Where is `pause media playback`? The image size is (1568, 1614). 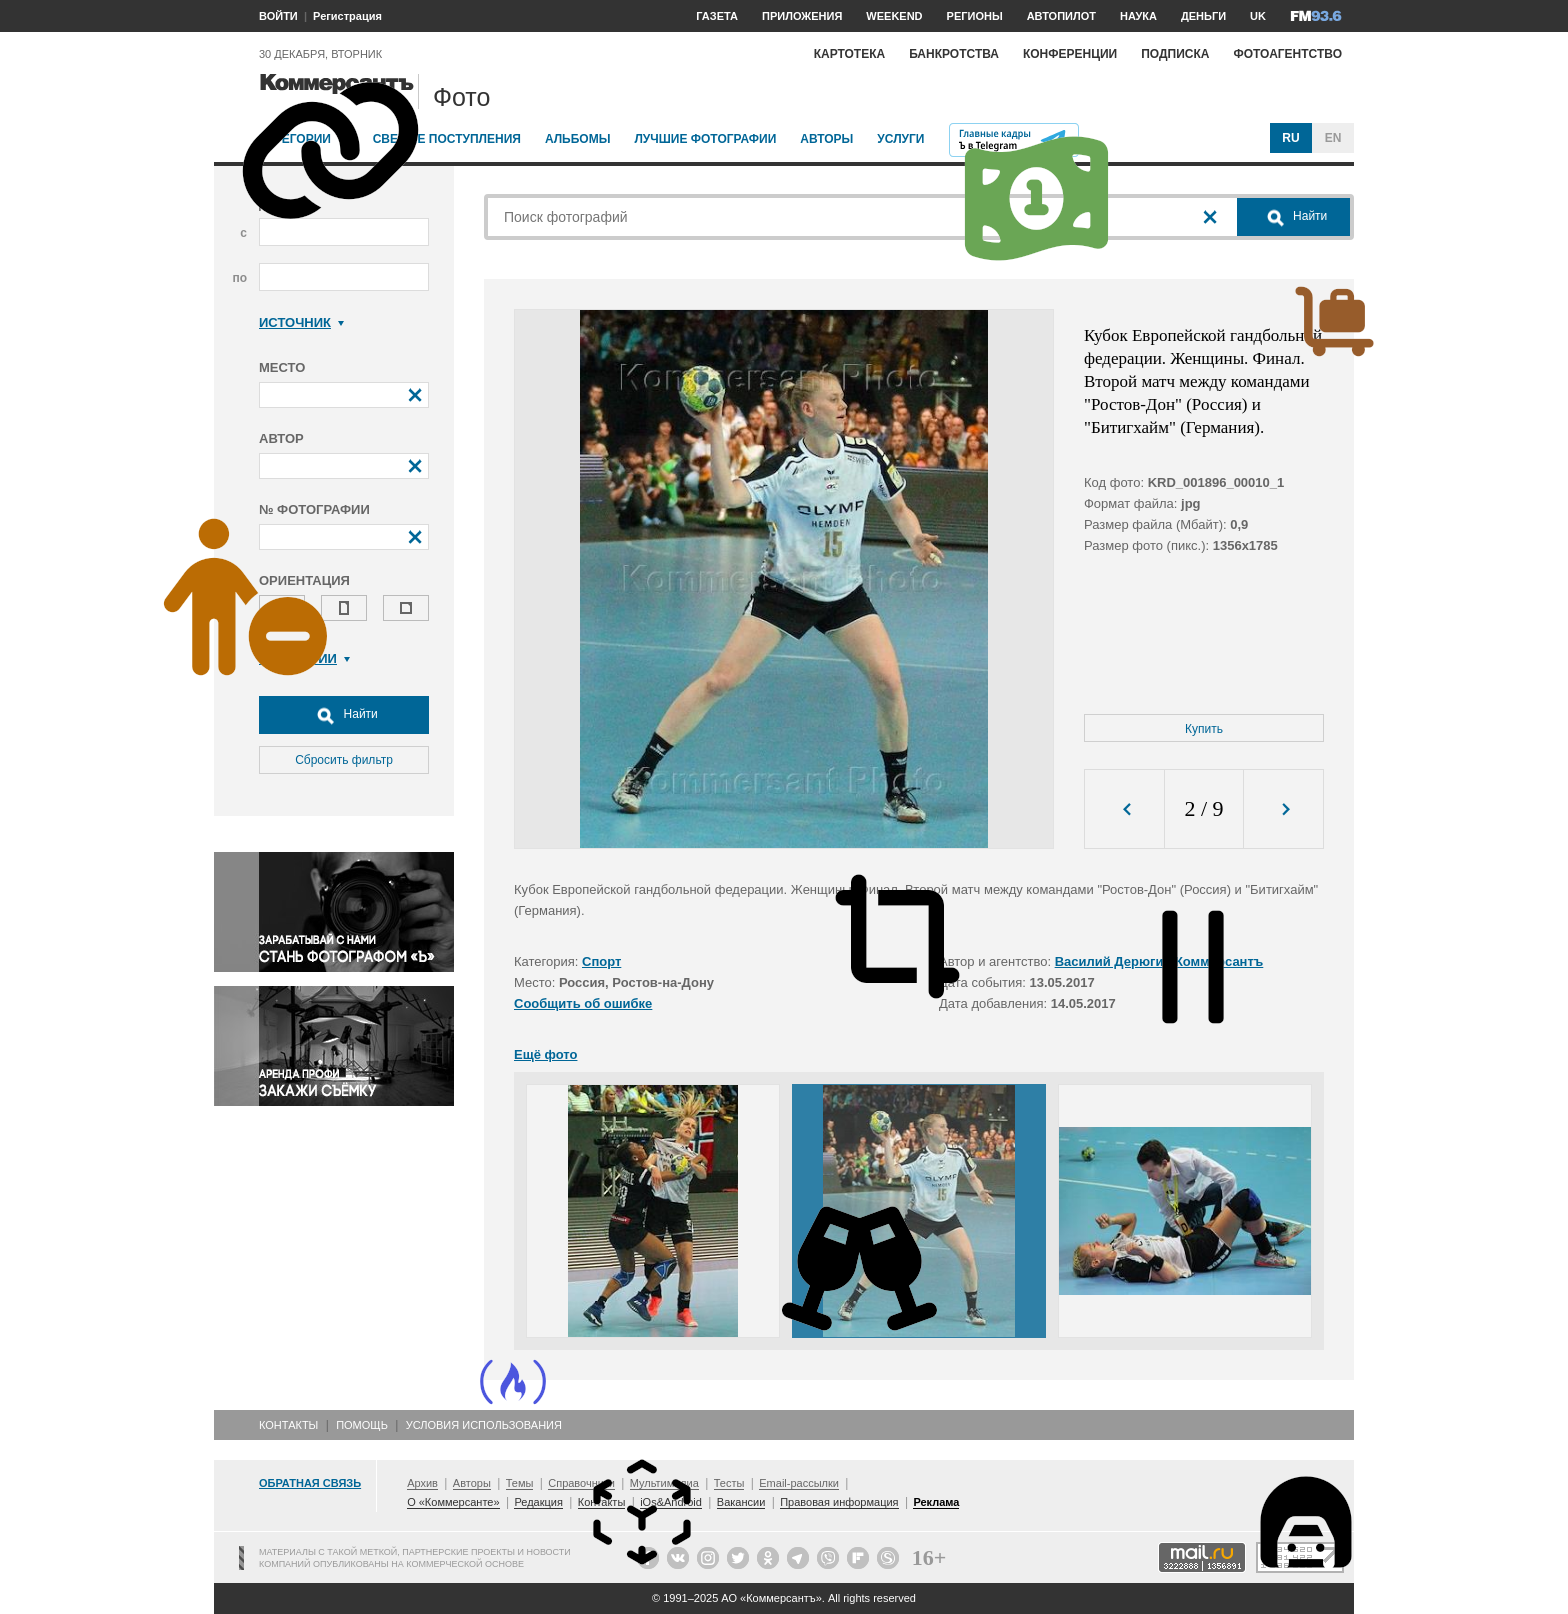 pause media playback is located at coordinates (1193, 967).